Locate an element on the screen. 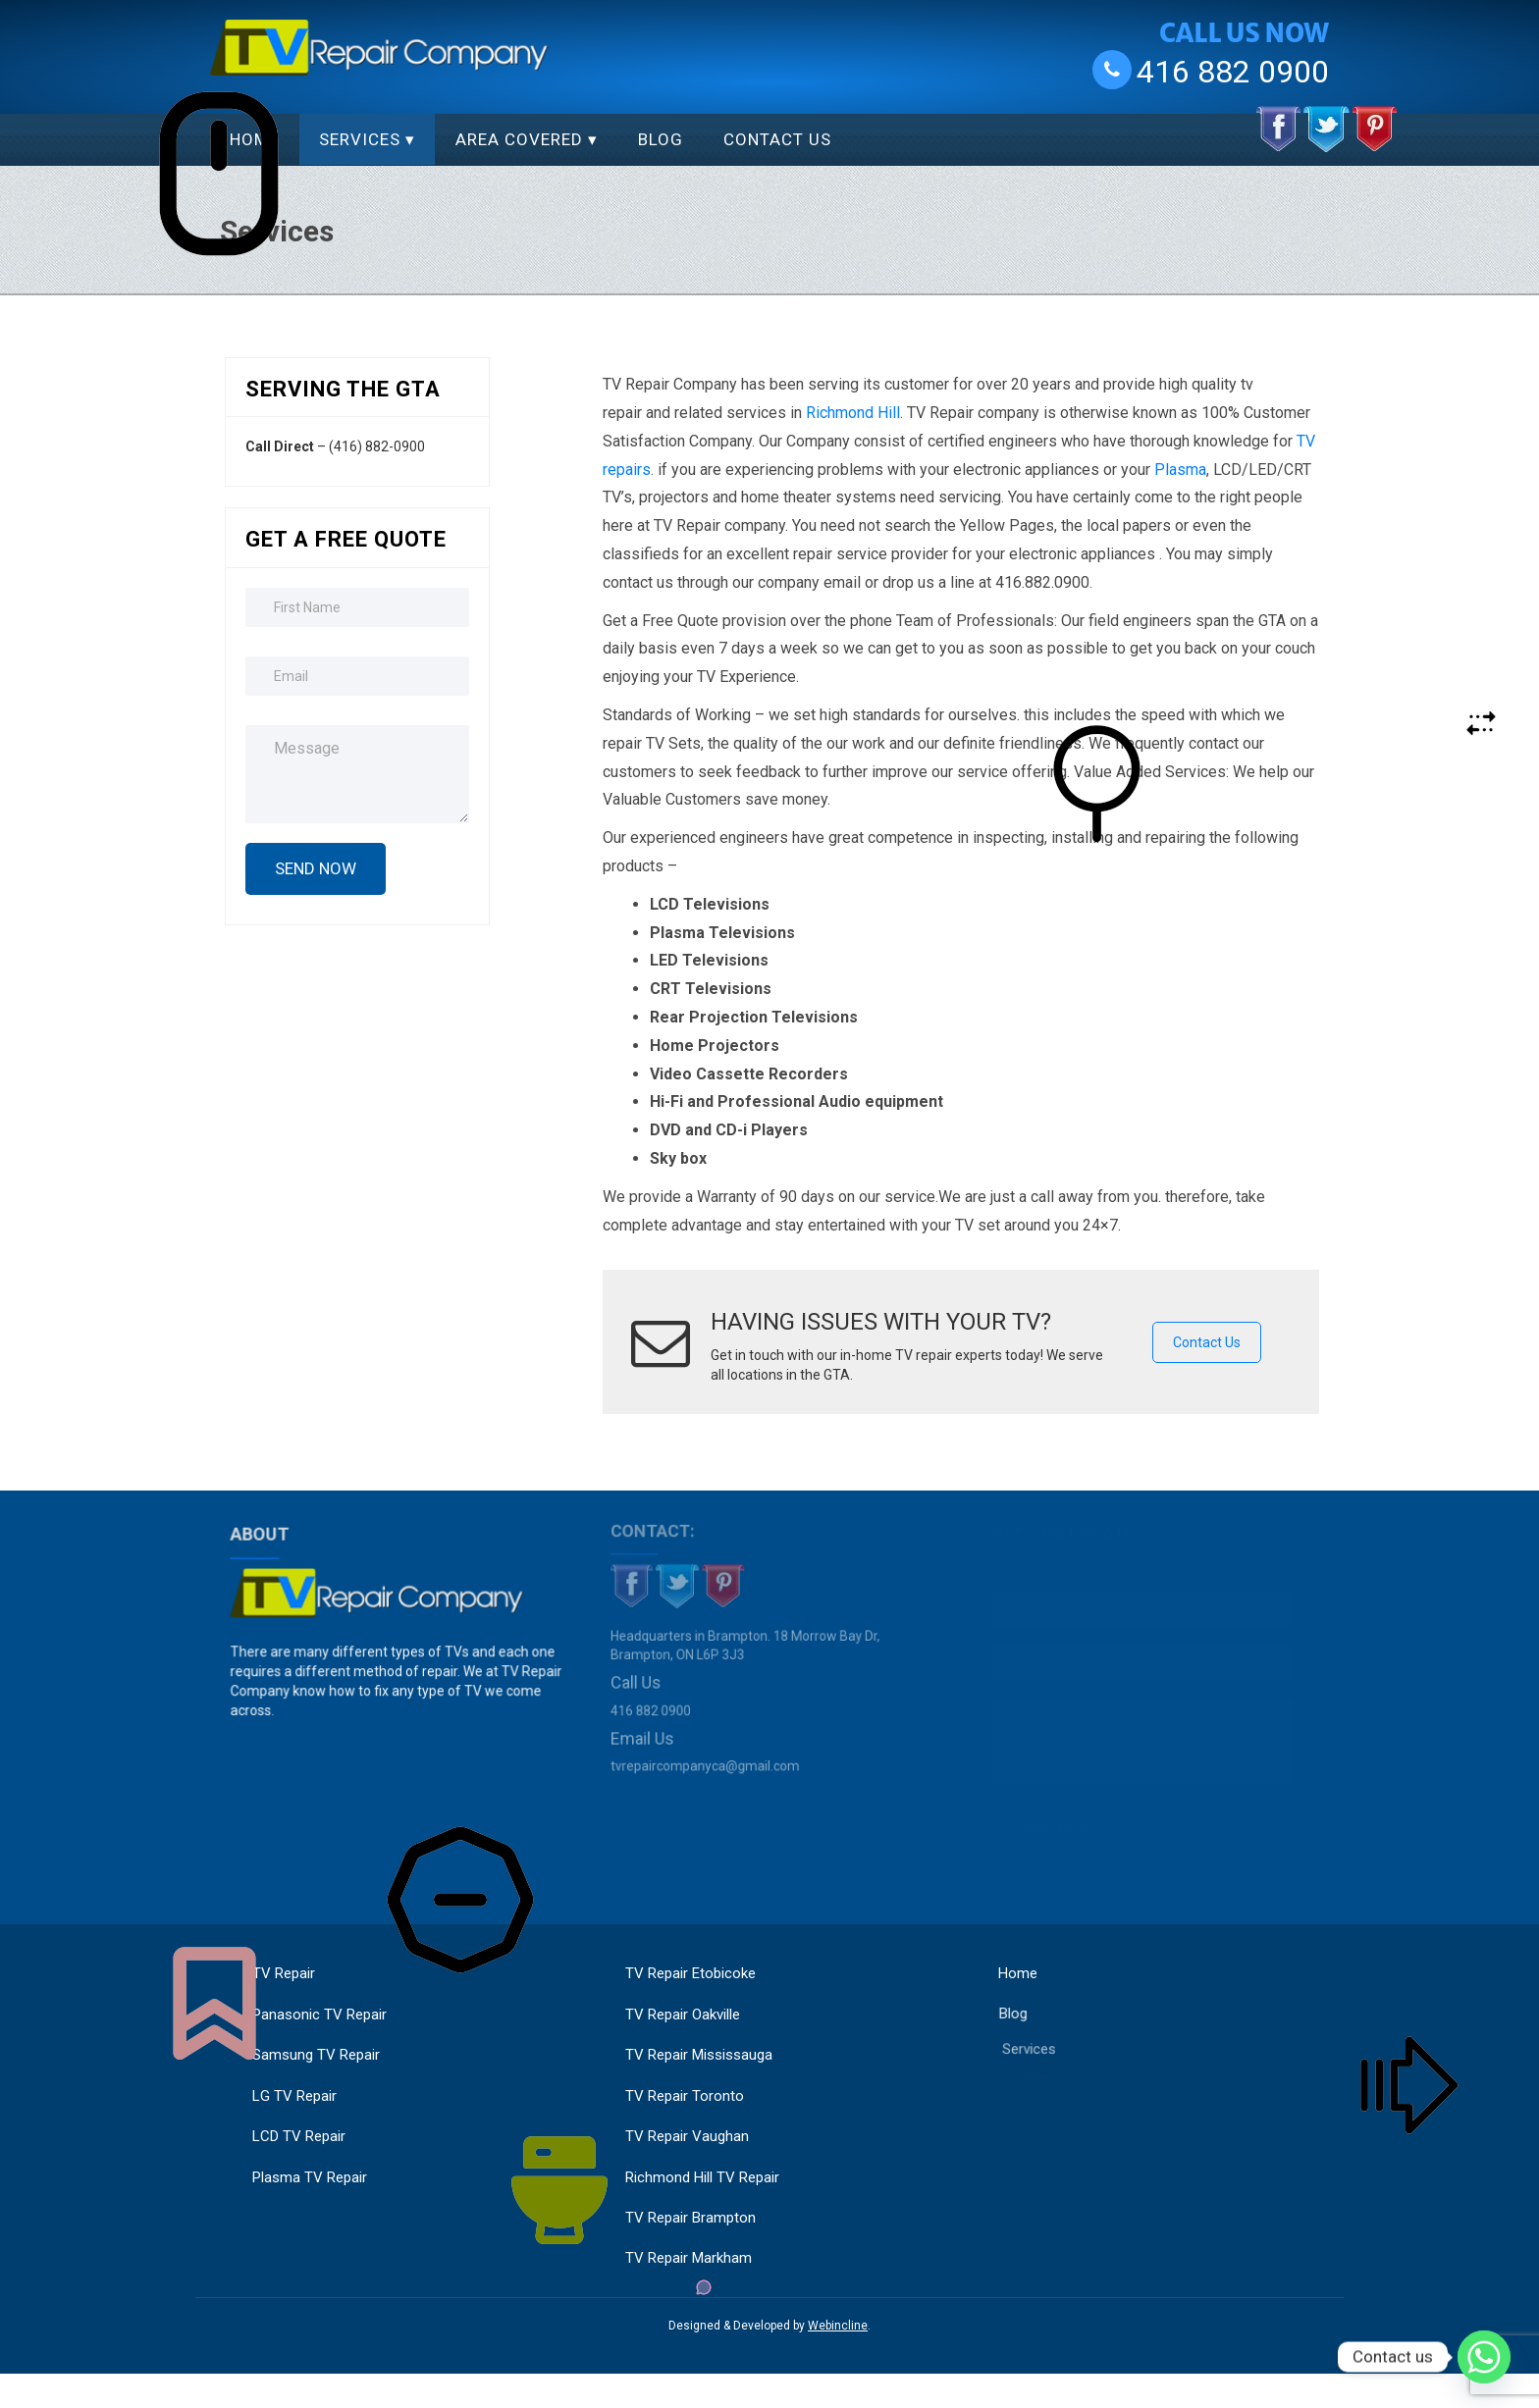 Image resolution: width=1539 pixels, height=2408 pixels. save this item for later is located at coordinates (214, 2001).